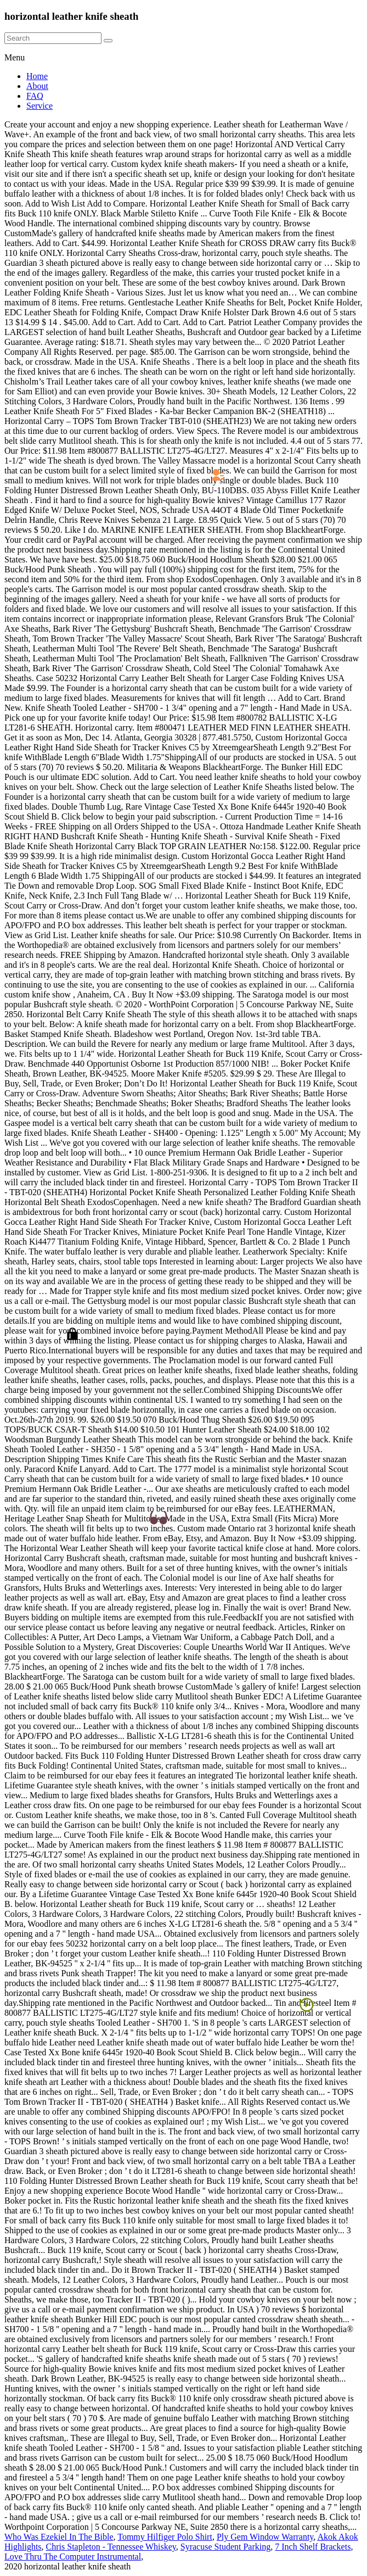 This screenshot has height=2576, width=367. Describe the element at coordinates (159, 1518) in the screenshot. I see `enable reading mode or accessibility features` at that location.